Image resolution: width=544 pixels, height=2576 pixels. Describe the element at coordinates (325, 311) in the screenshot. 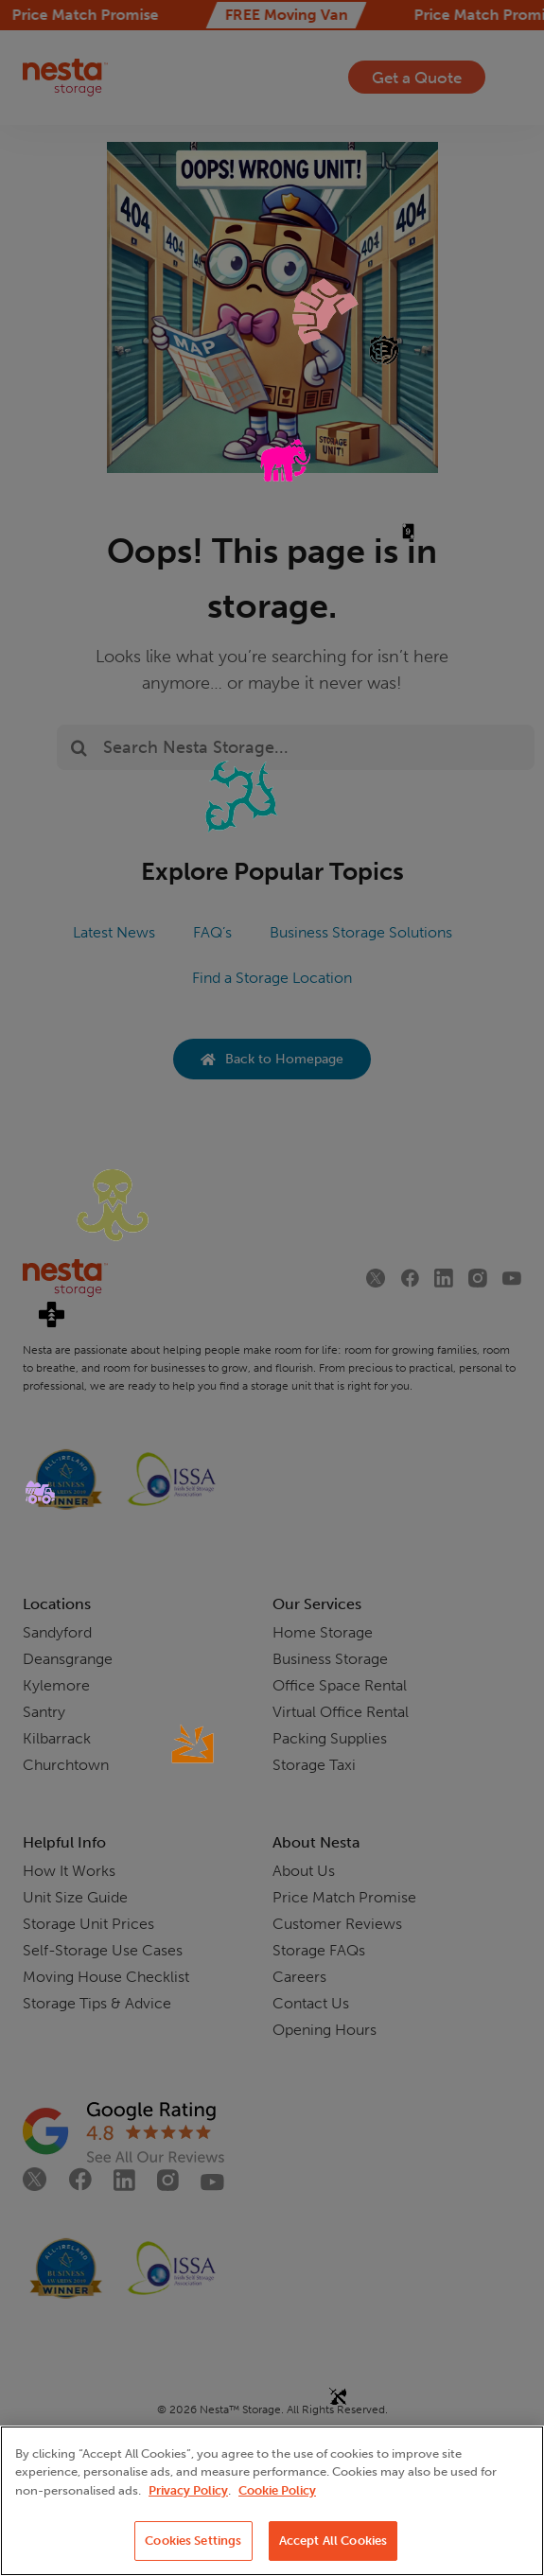

I see `grab or drag an item` at that location.